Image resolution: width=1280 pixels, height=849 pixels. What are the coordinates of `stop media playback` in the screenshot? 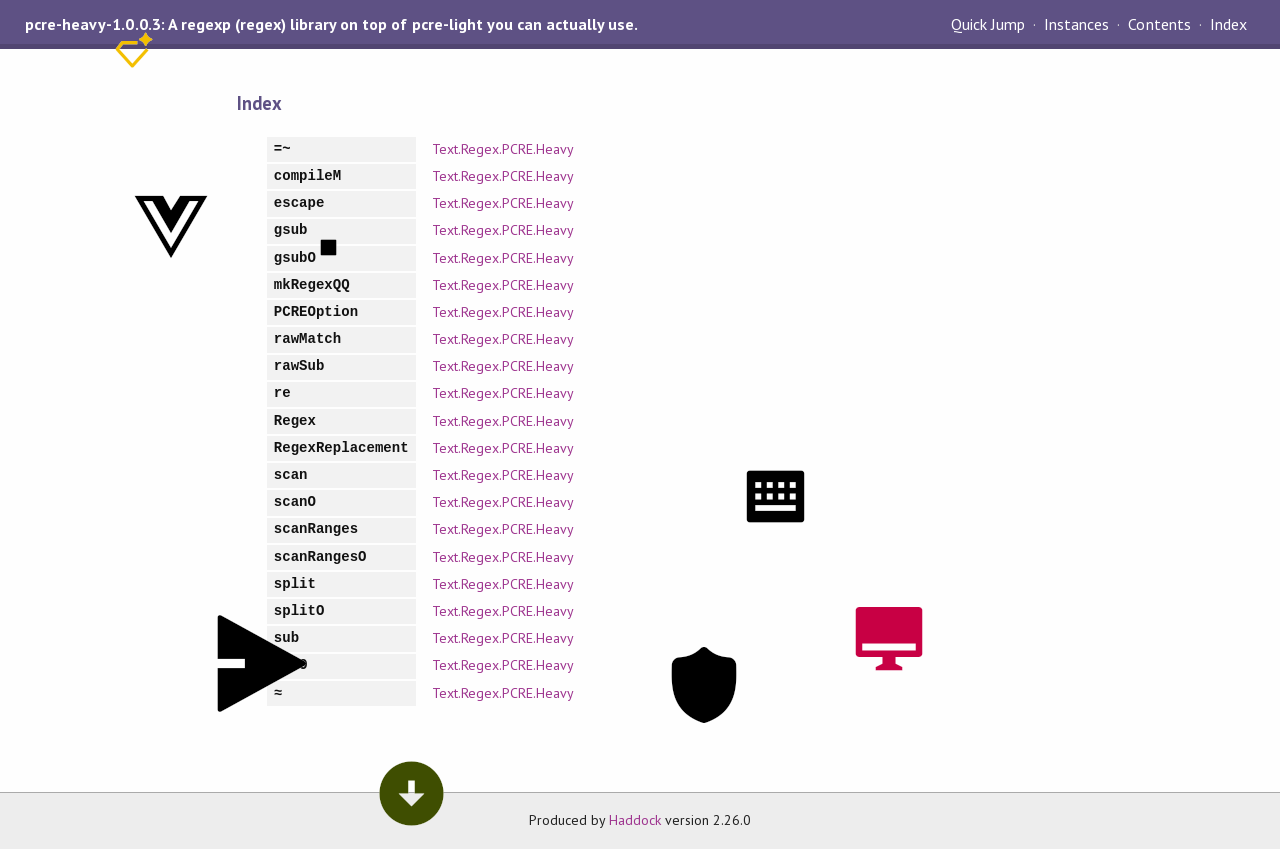 It's located at (328, 247).